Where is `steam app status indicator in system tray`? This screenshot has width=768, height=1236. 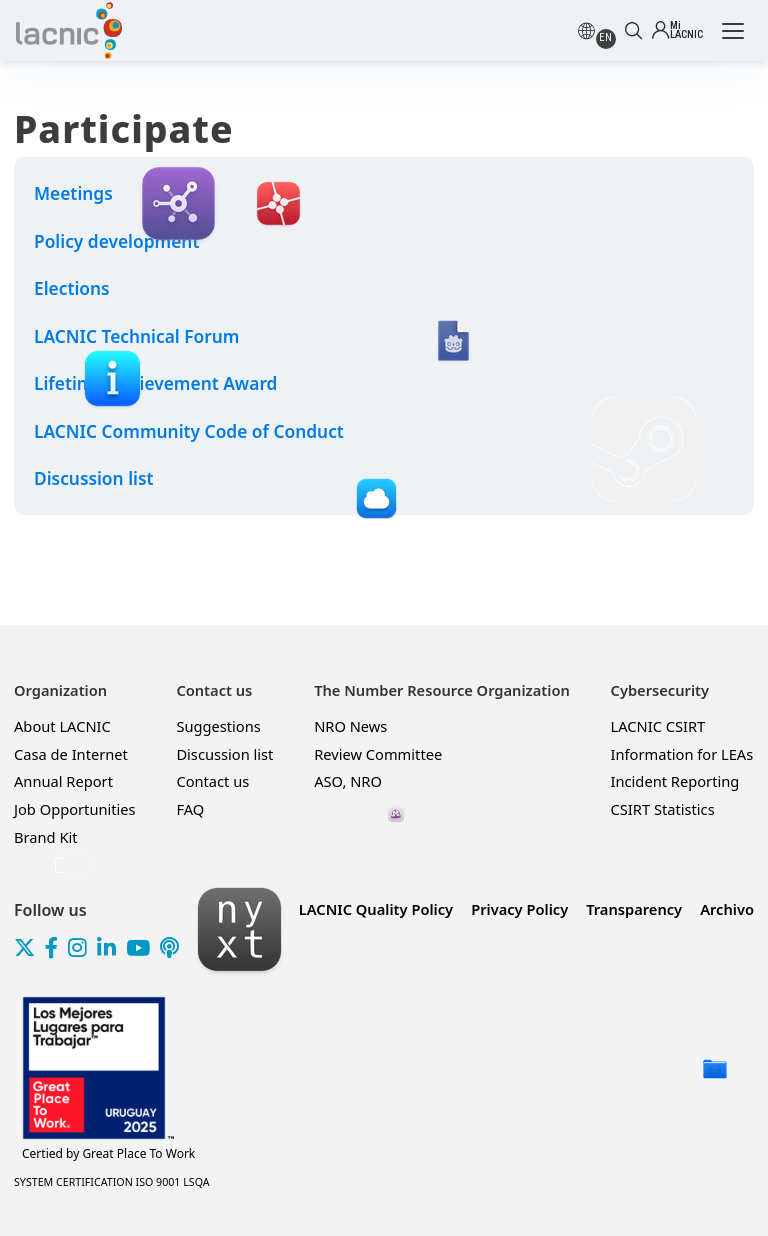
steam app status indicator in system tray is located at coordinates (644, 449).